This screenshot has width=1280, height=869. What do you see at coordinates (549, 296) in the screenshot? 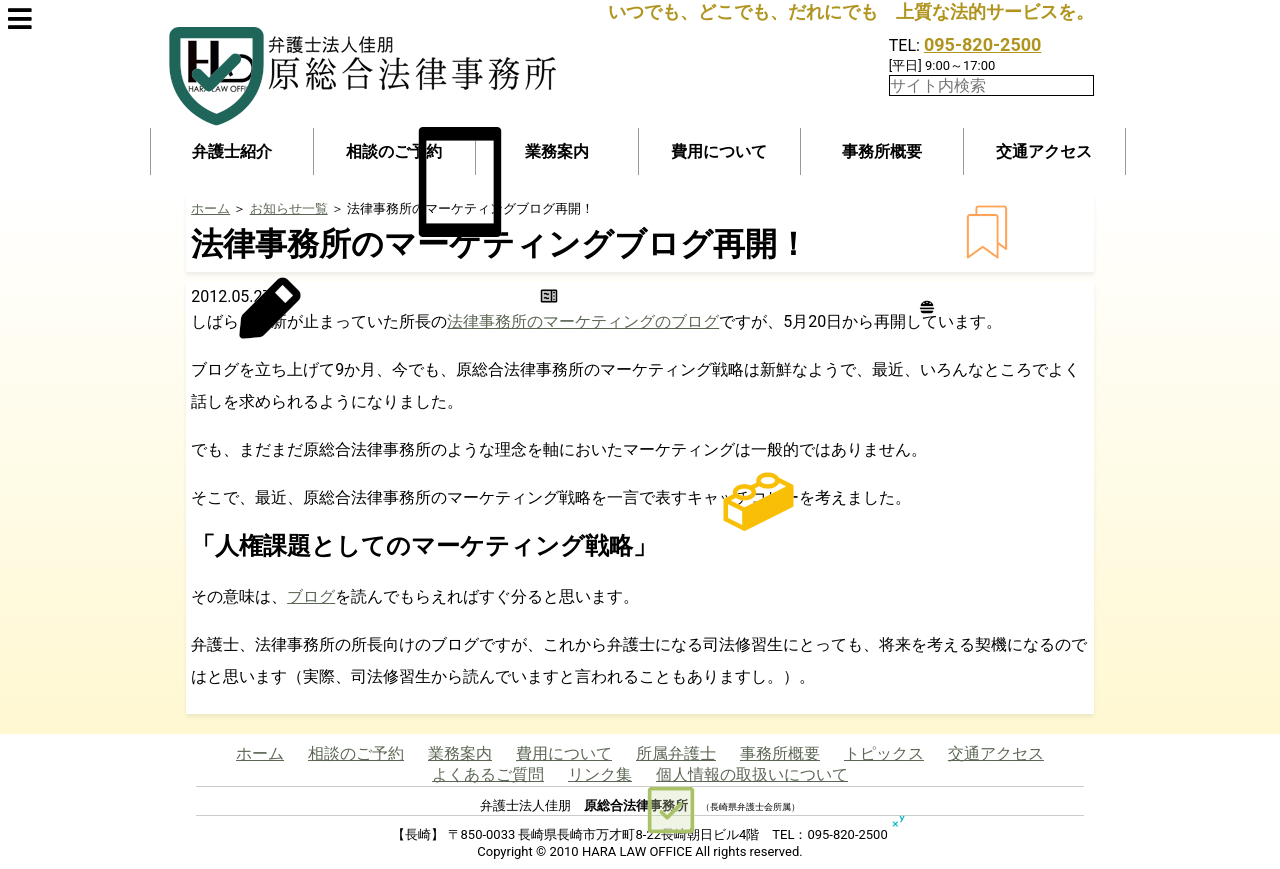
I see `microwave or kitchen appliance control` at bounding box center [549, 296].